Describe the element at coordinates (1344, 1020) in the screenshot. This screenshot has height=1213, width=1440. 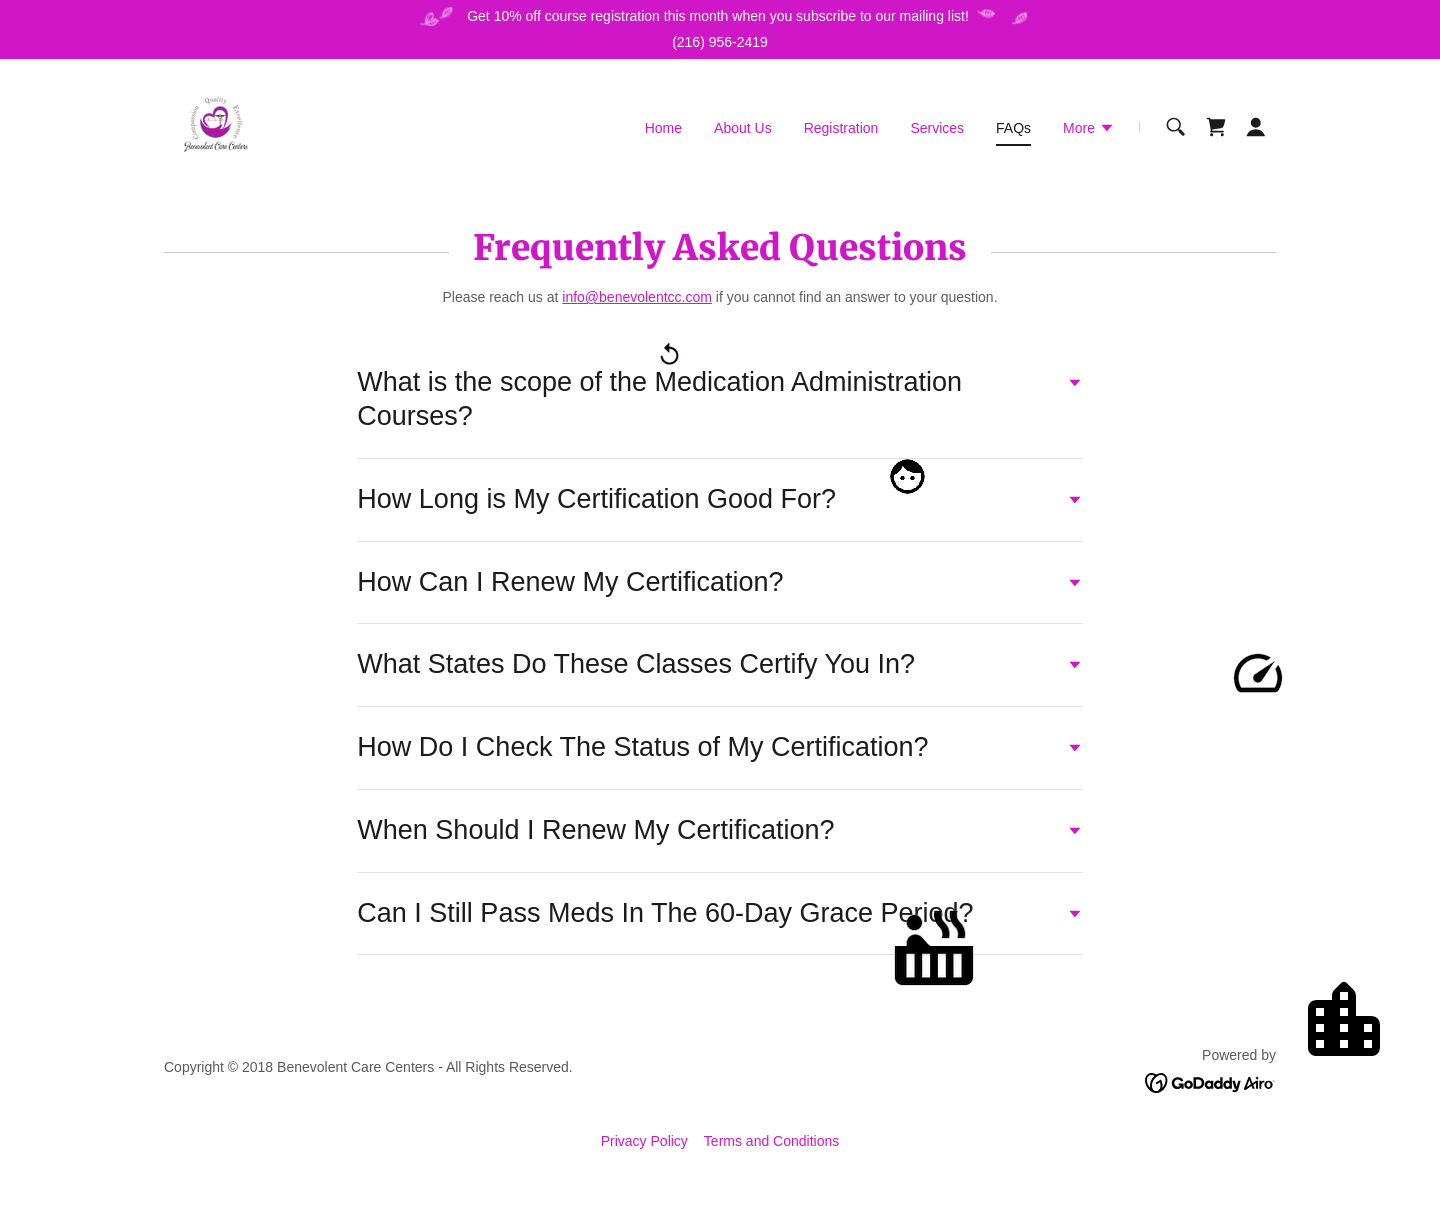
I see `view city or urban locations` at that location.